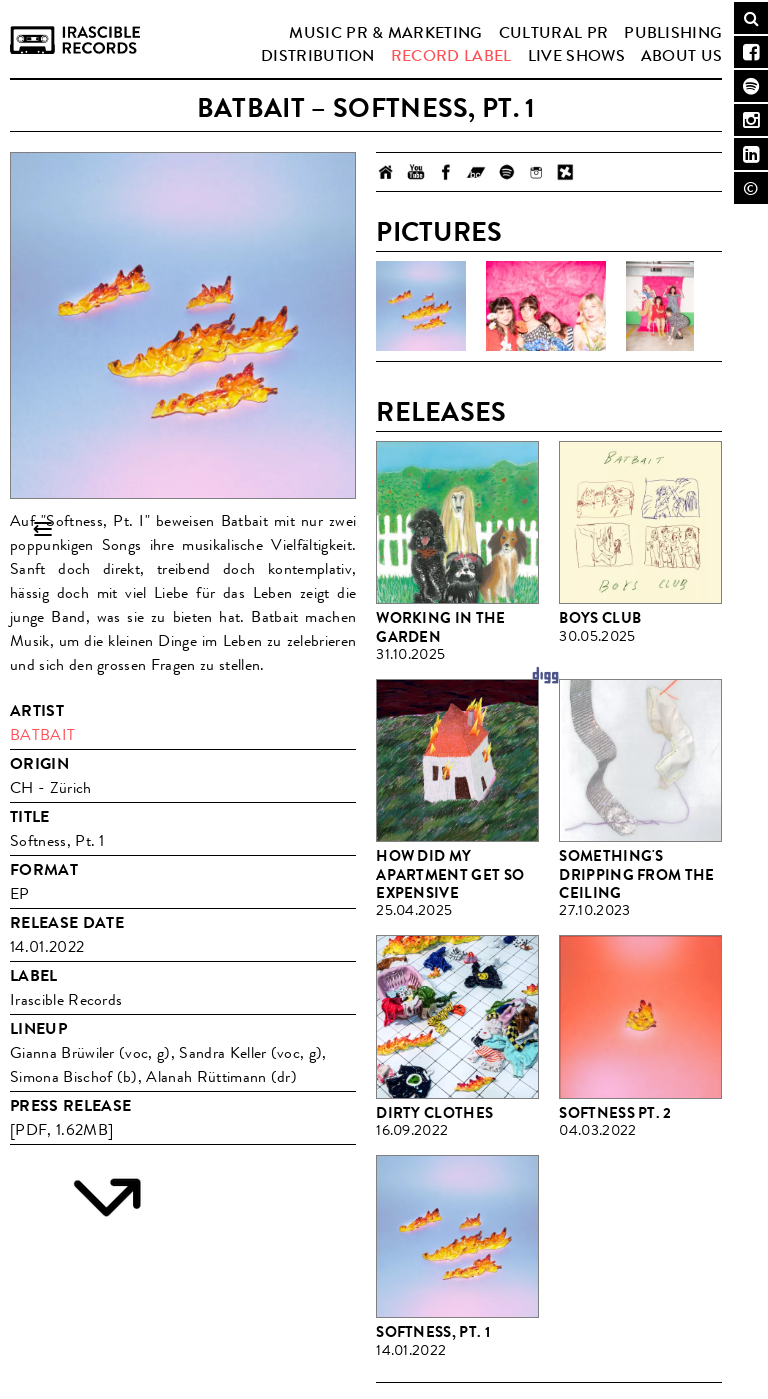 The height and width of the screenshot is (1399, 768). I want to click on link to digg social news platform, so click(545, 674).